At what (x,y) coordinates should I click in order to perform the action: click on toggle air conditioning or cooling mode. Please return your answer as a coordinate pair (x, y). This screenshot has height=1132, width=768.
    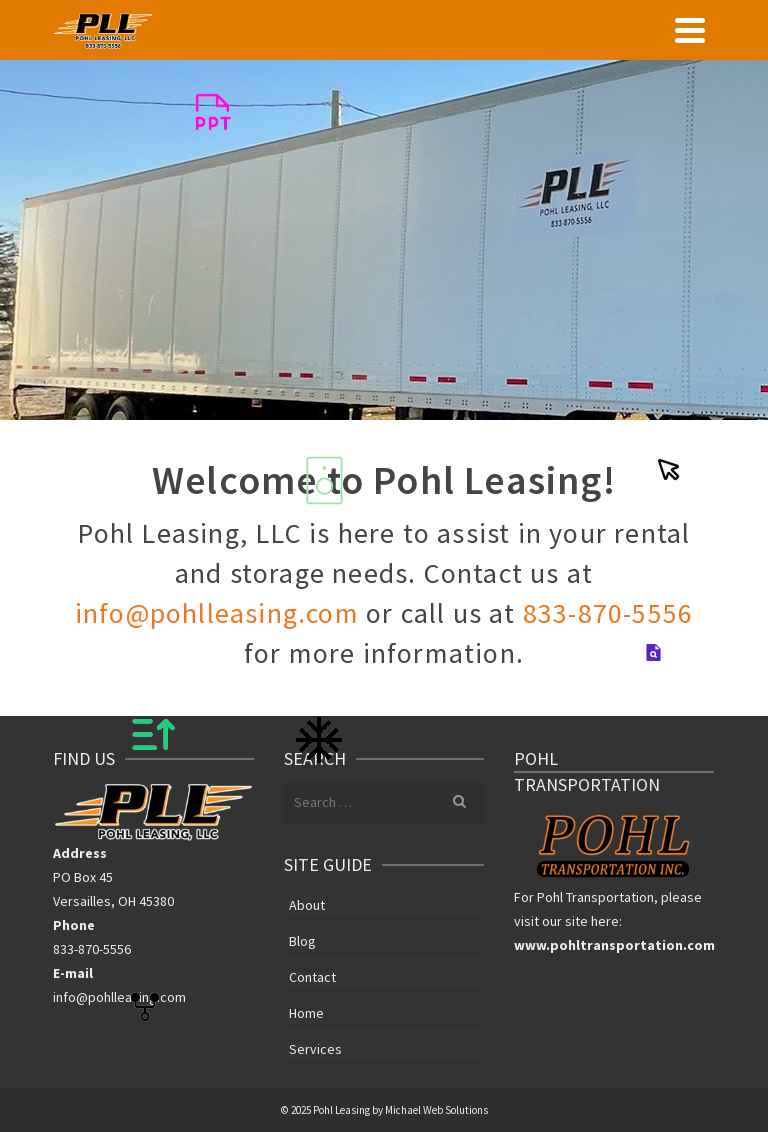
    Looking at the image, I should click on (319, 740).